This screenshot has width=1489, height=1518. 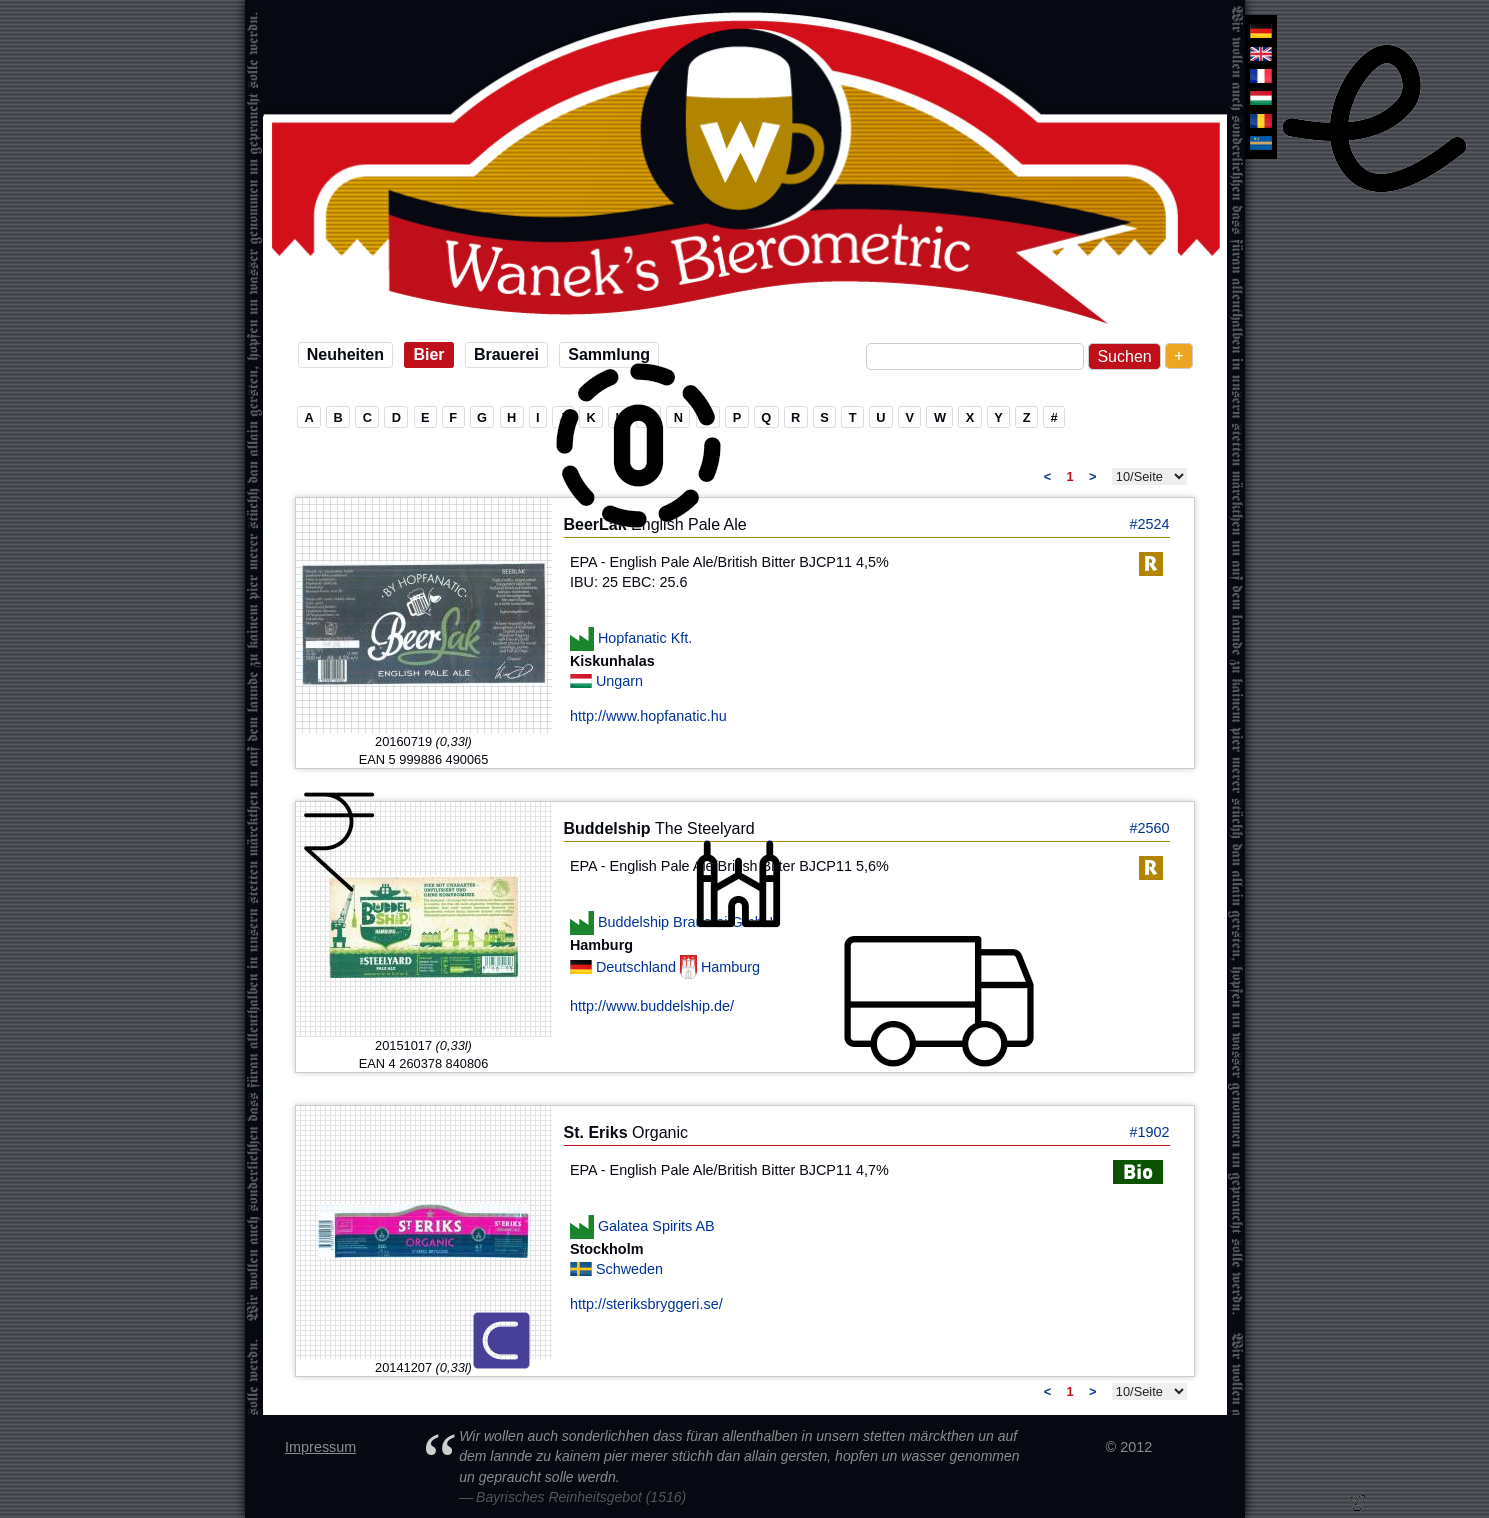 I want to click on ember.js framework logo, so click(x=1374, y=118).